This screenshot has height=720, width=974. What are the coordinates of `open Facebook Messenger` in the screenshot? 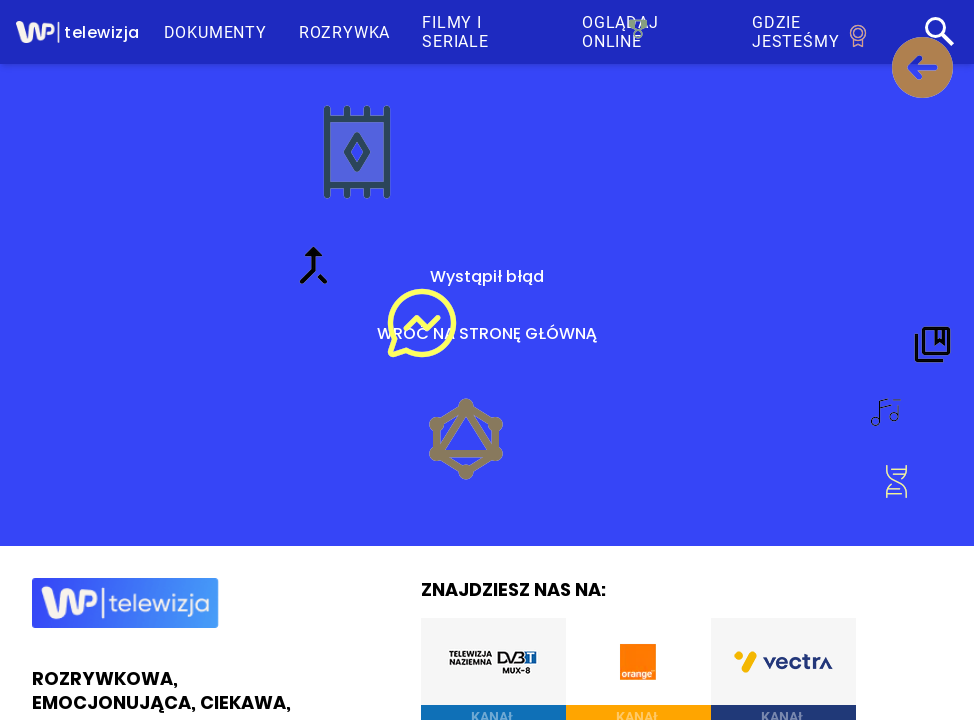 It's located at (422, 323).